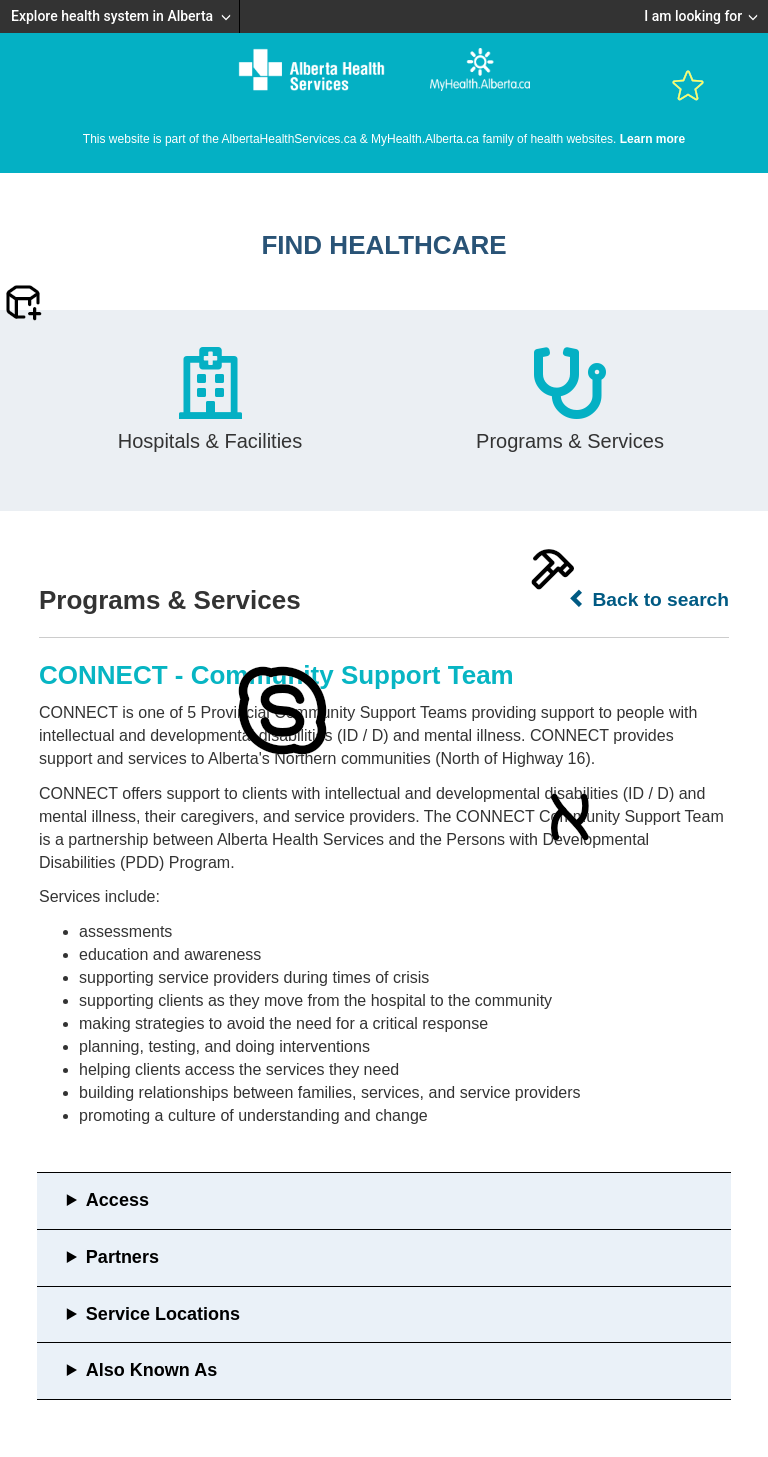 Image resolution: width=768 pixels, height=1457 pixels. What do you see at coordinates (282, 710) in the screenshot?
I see `open Skype app` at bounding box center [282, 710].